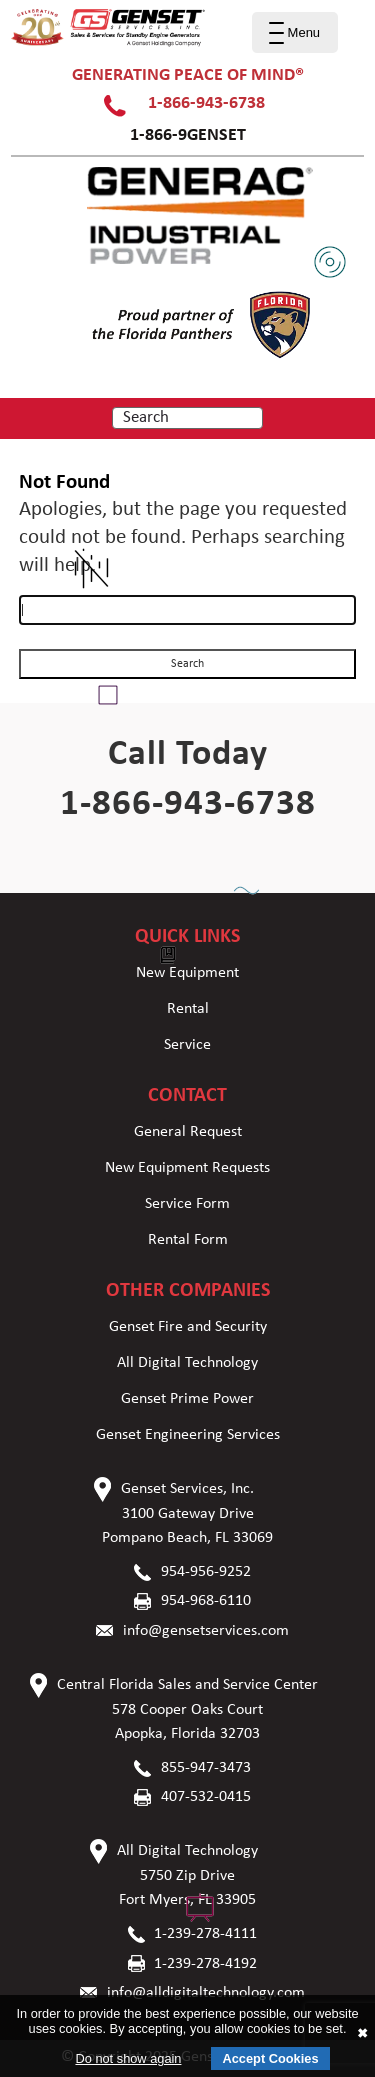  What do you see at coordinates (91, 568) in the screenshot?
I see `mute or disable audio input` at bounding box center [91, 568].